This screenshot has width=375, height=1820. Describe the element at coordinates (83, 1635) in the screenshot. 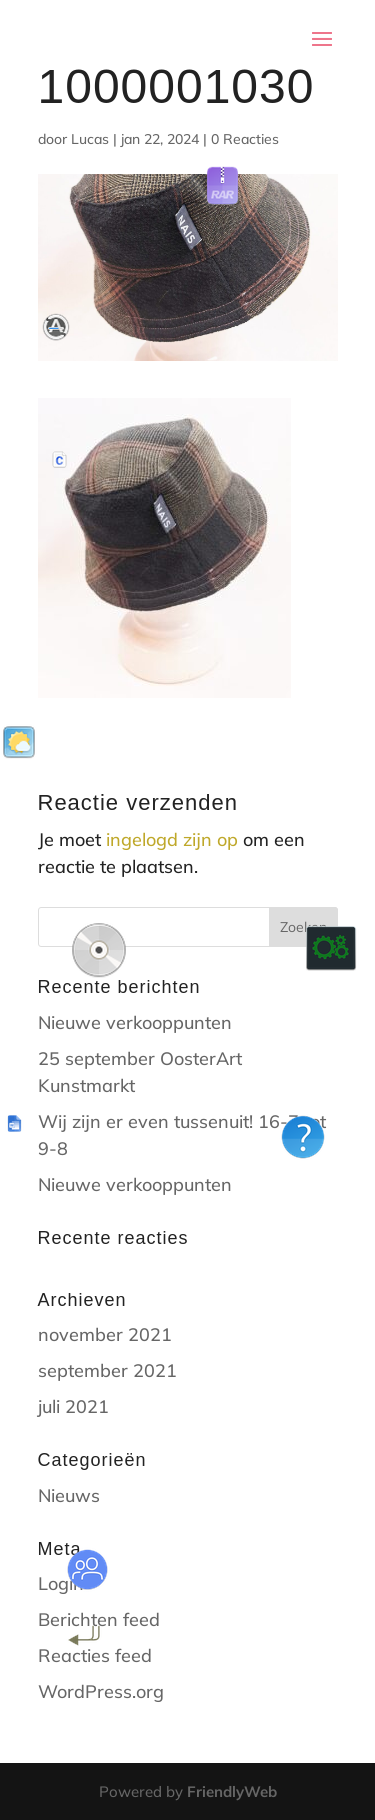

I see `reply to all recipients of an email` at that location.